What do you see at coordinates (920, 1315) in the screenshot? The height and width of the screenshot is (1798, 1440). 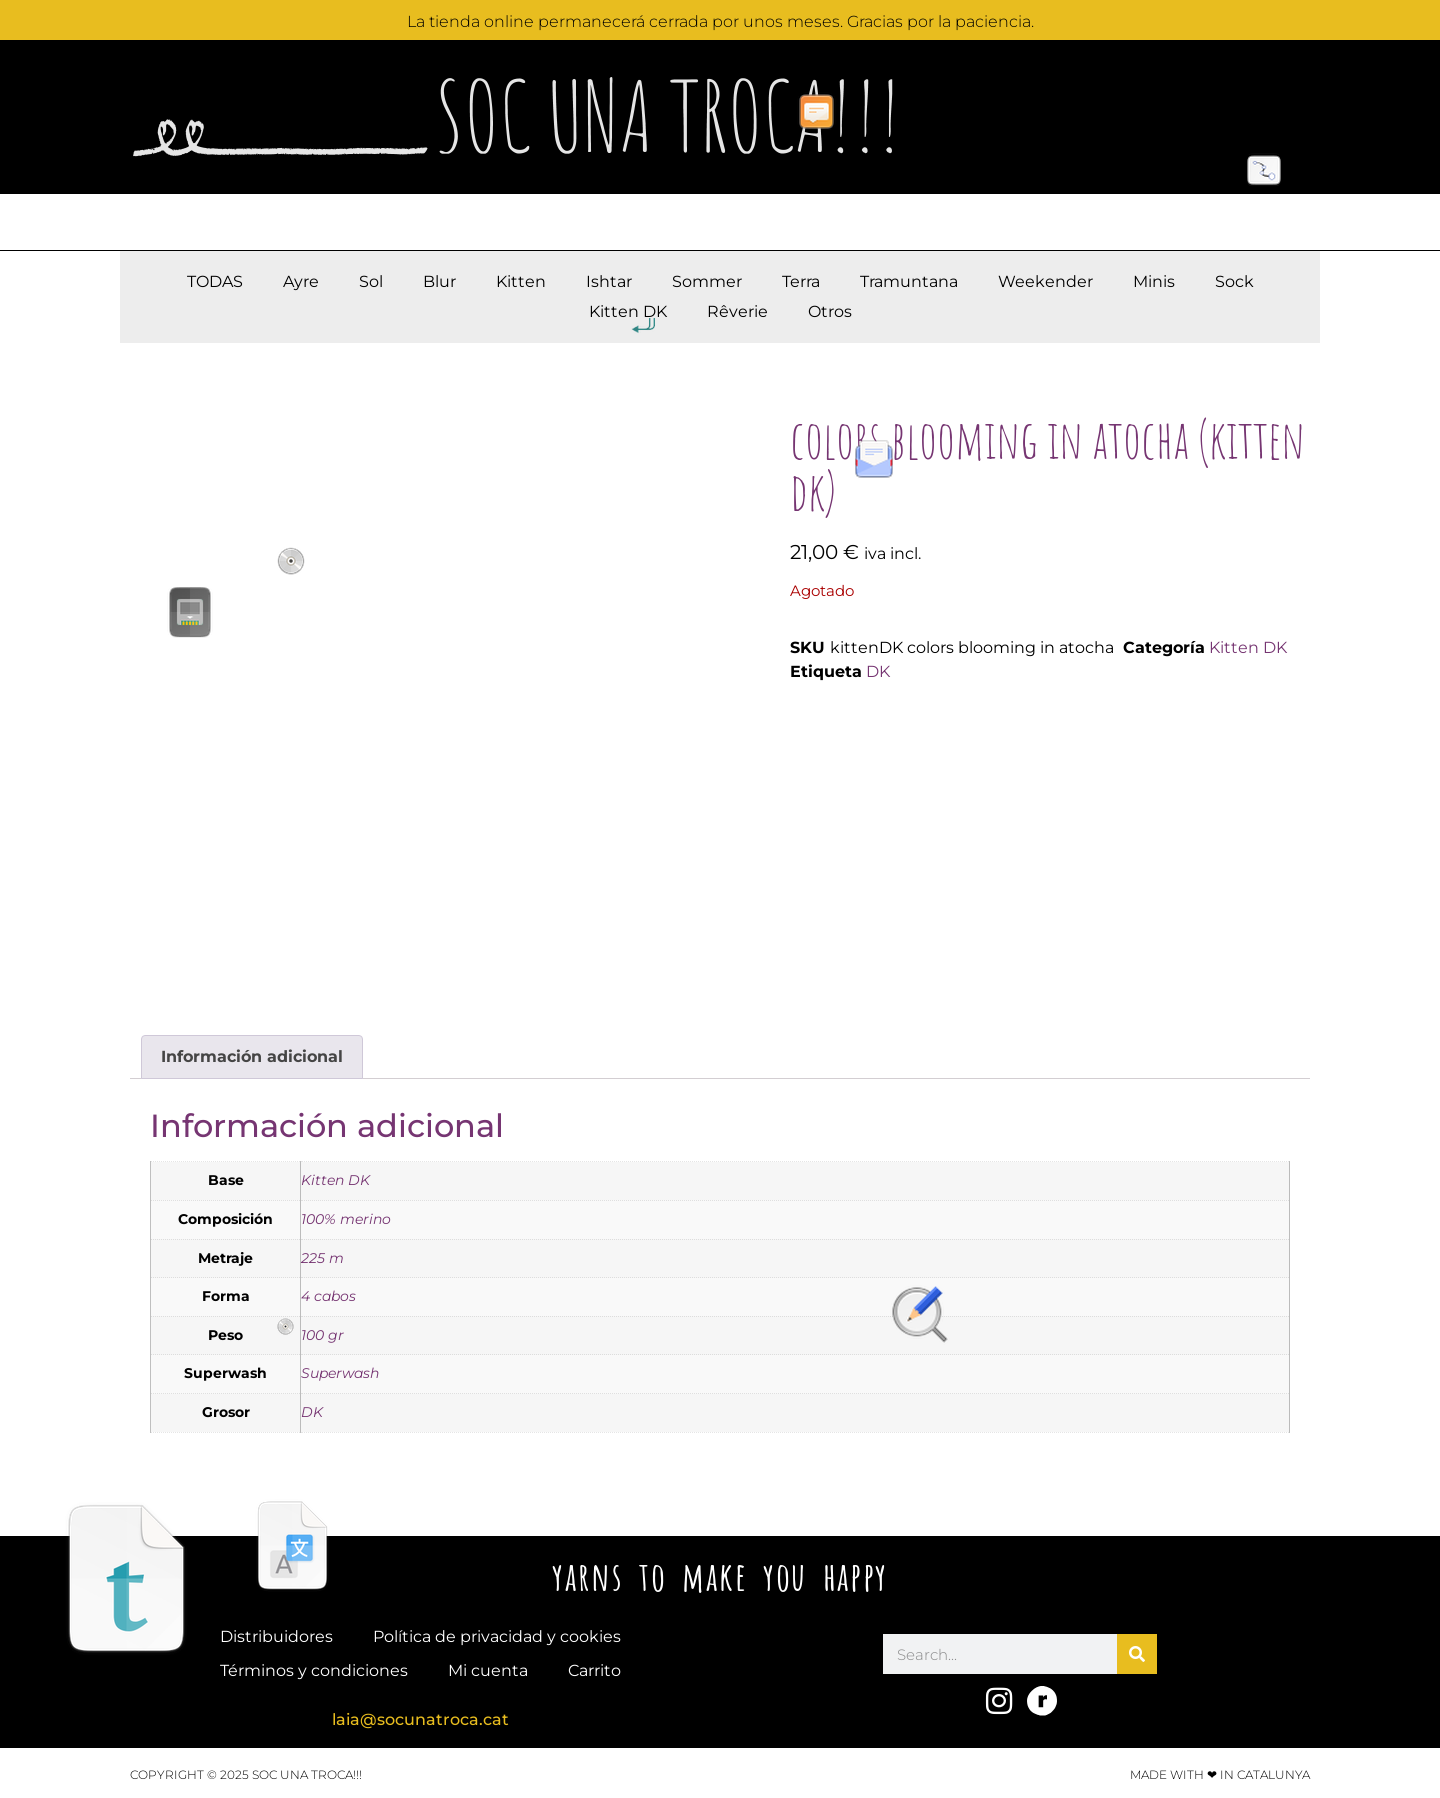 I see `open find and replace tool` at bounding box center [920, 1315].